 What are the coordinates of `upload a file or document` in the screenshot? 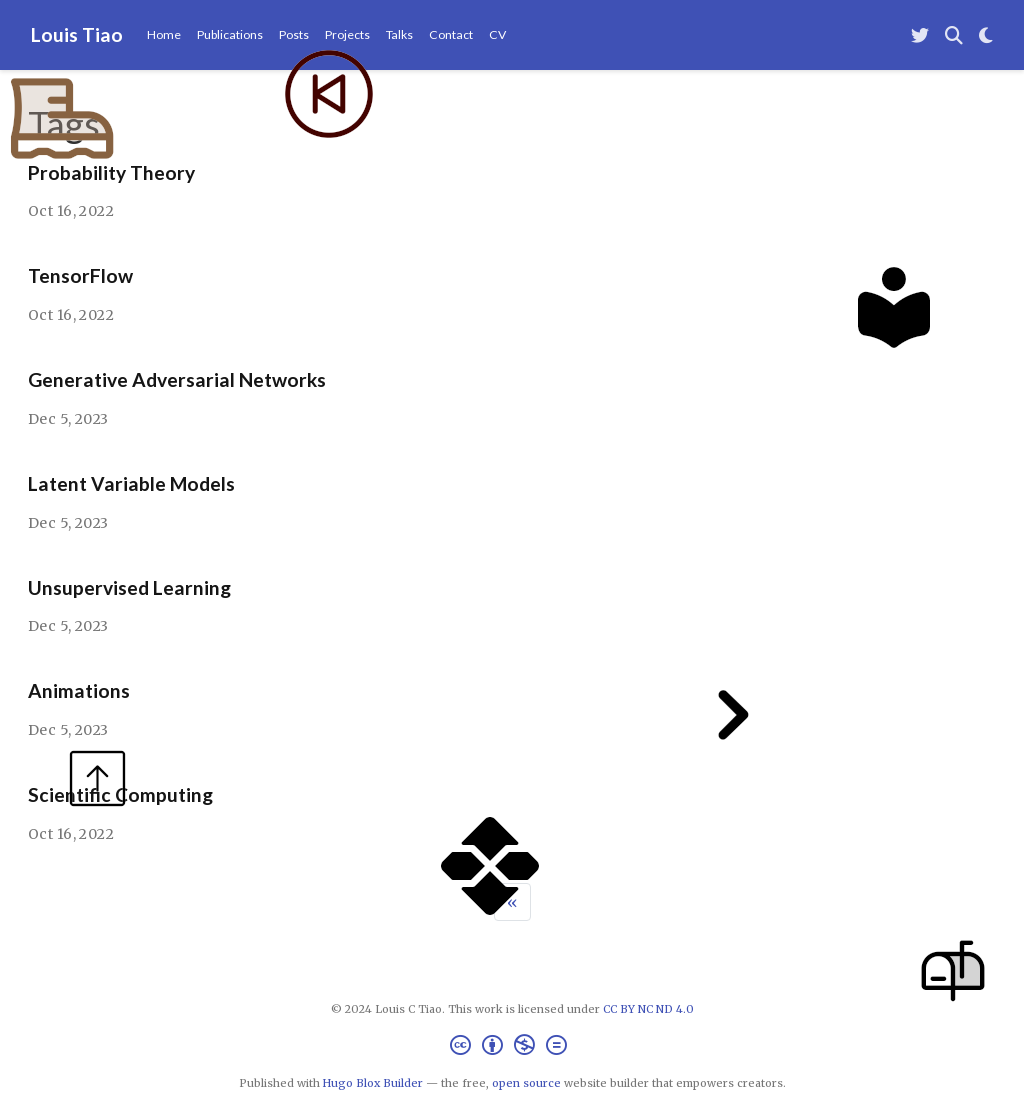 It's located at (97, 778).